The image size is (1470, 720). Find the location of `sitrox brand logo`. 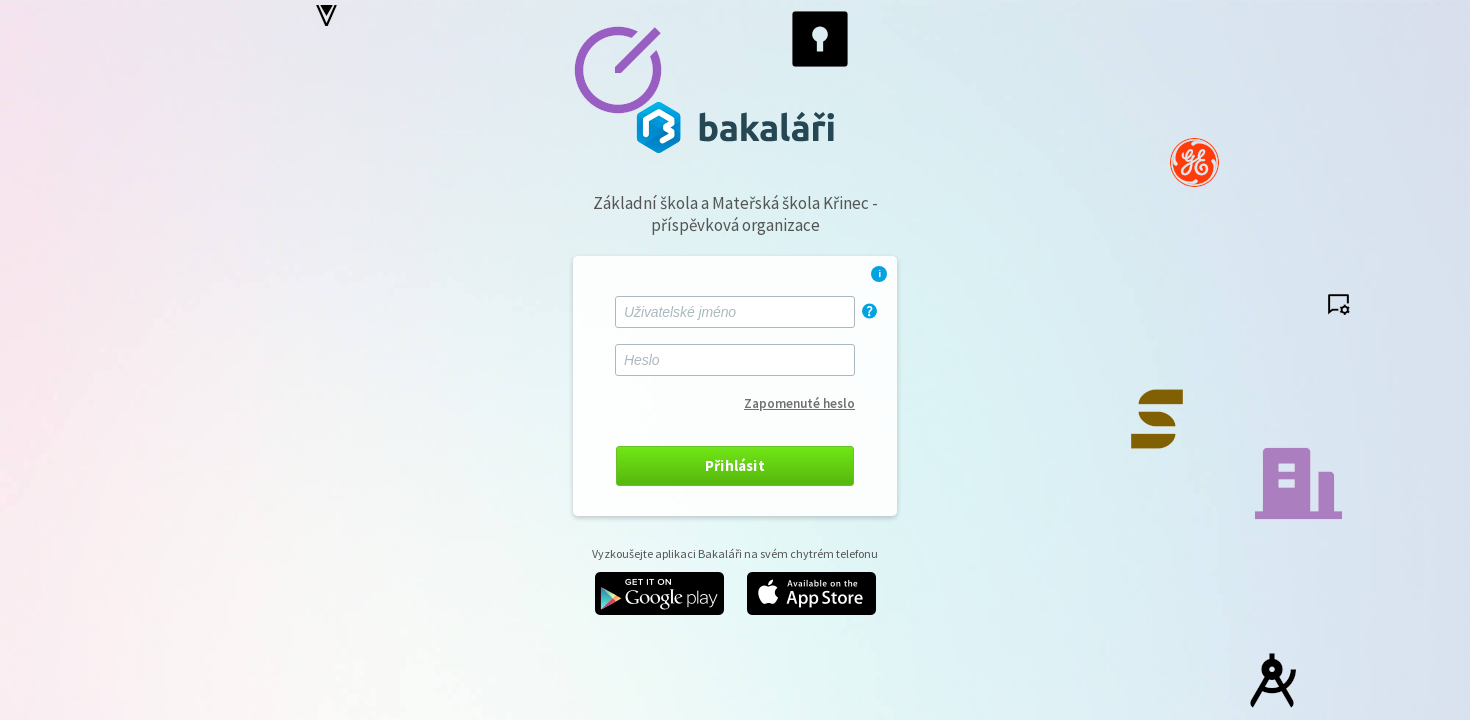

sitrox brand logo is located at coordinates (1157, 419).